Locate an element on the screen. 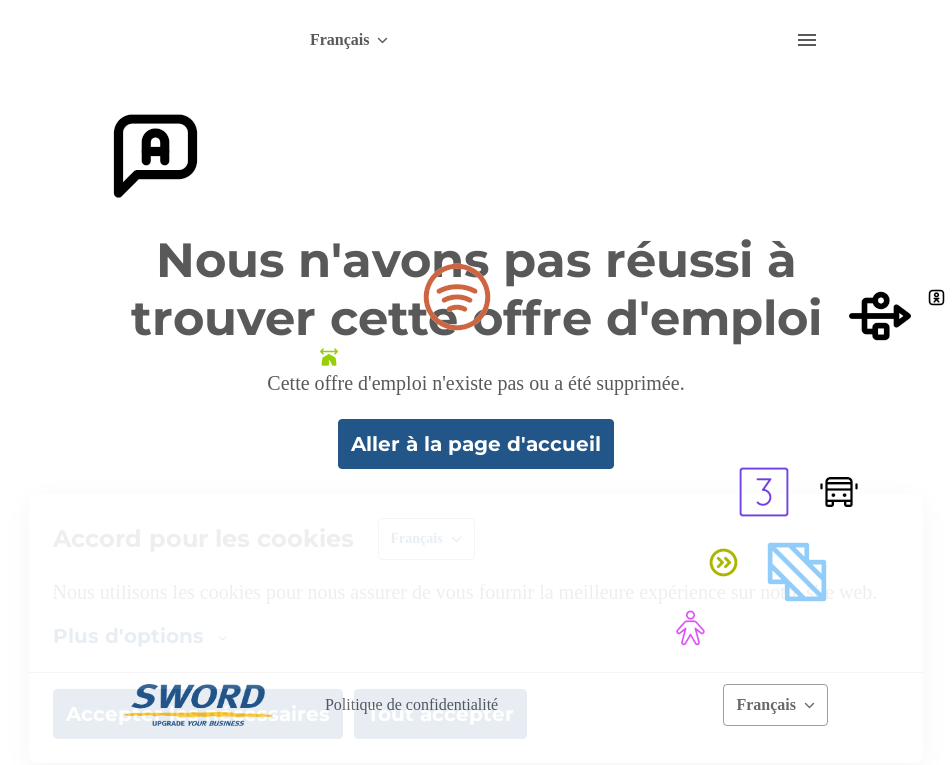 The height and width of the screenshot is (765, 952). open ok.ru social network is located at coordinates (936, 297).